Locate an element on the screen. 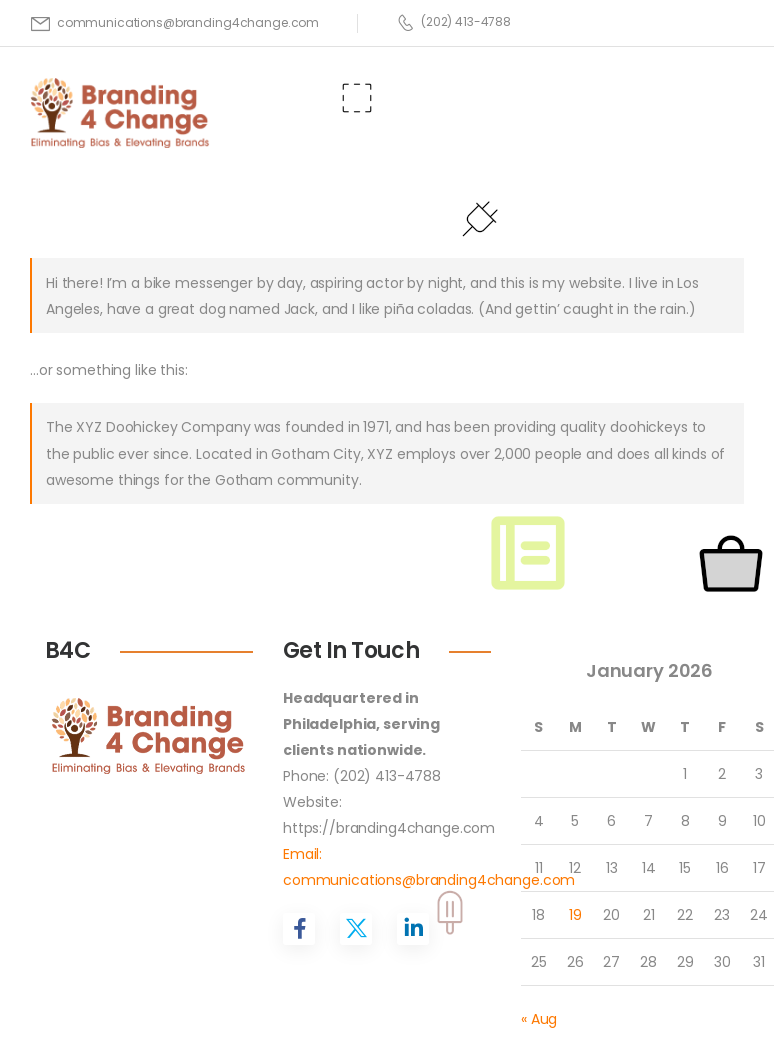 The image size is (774, 1047). select an area or region is located at coordinates (357, 98).